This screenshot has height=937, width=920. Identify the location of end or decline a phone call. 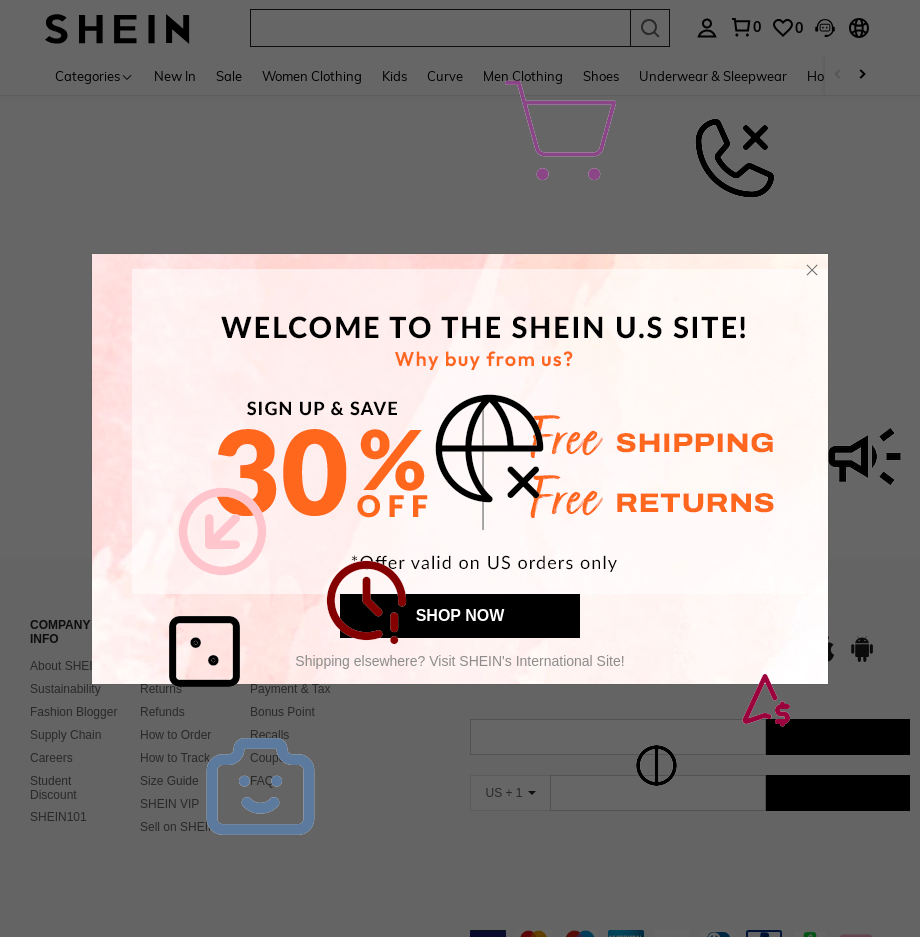
(736, 156).